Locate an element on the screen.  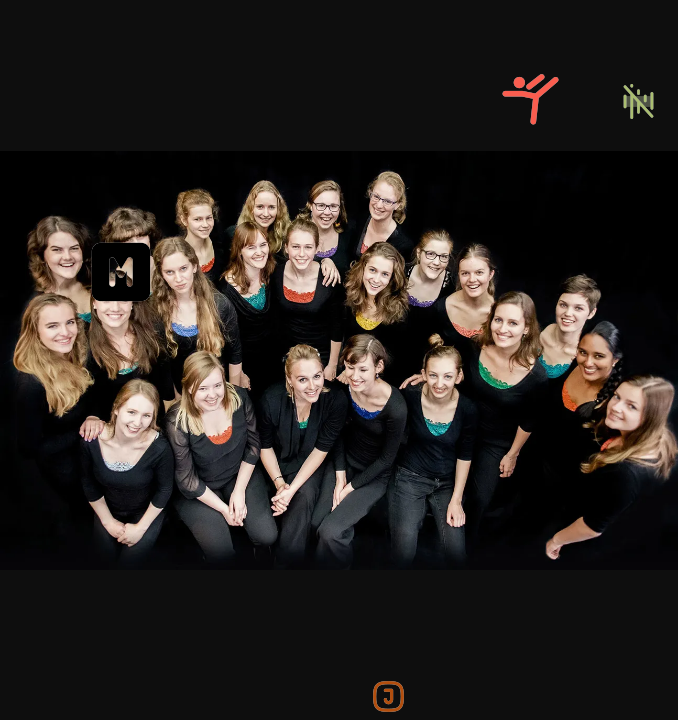
view gymnastics or fitness activities is located at coordinates (530, 96).